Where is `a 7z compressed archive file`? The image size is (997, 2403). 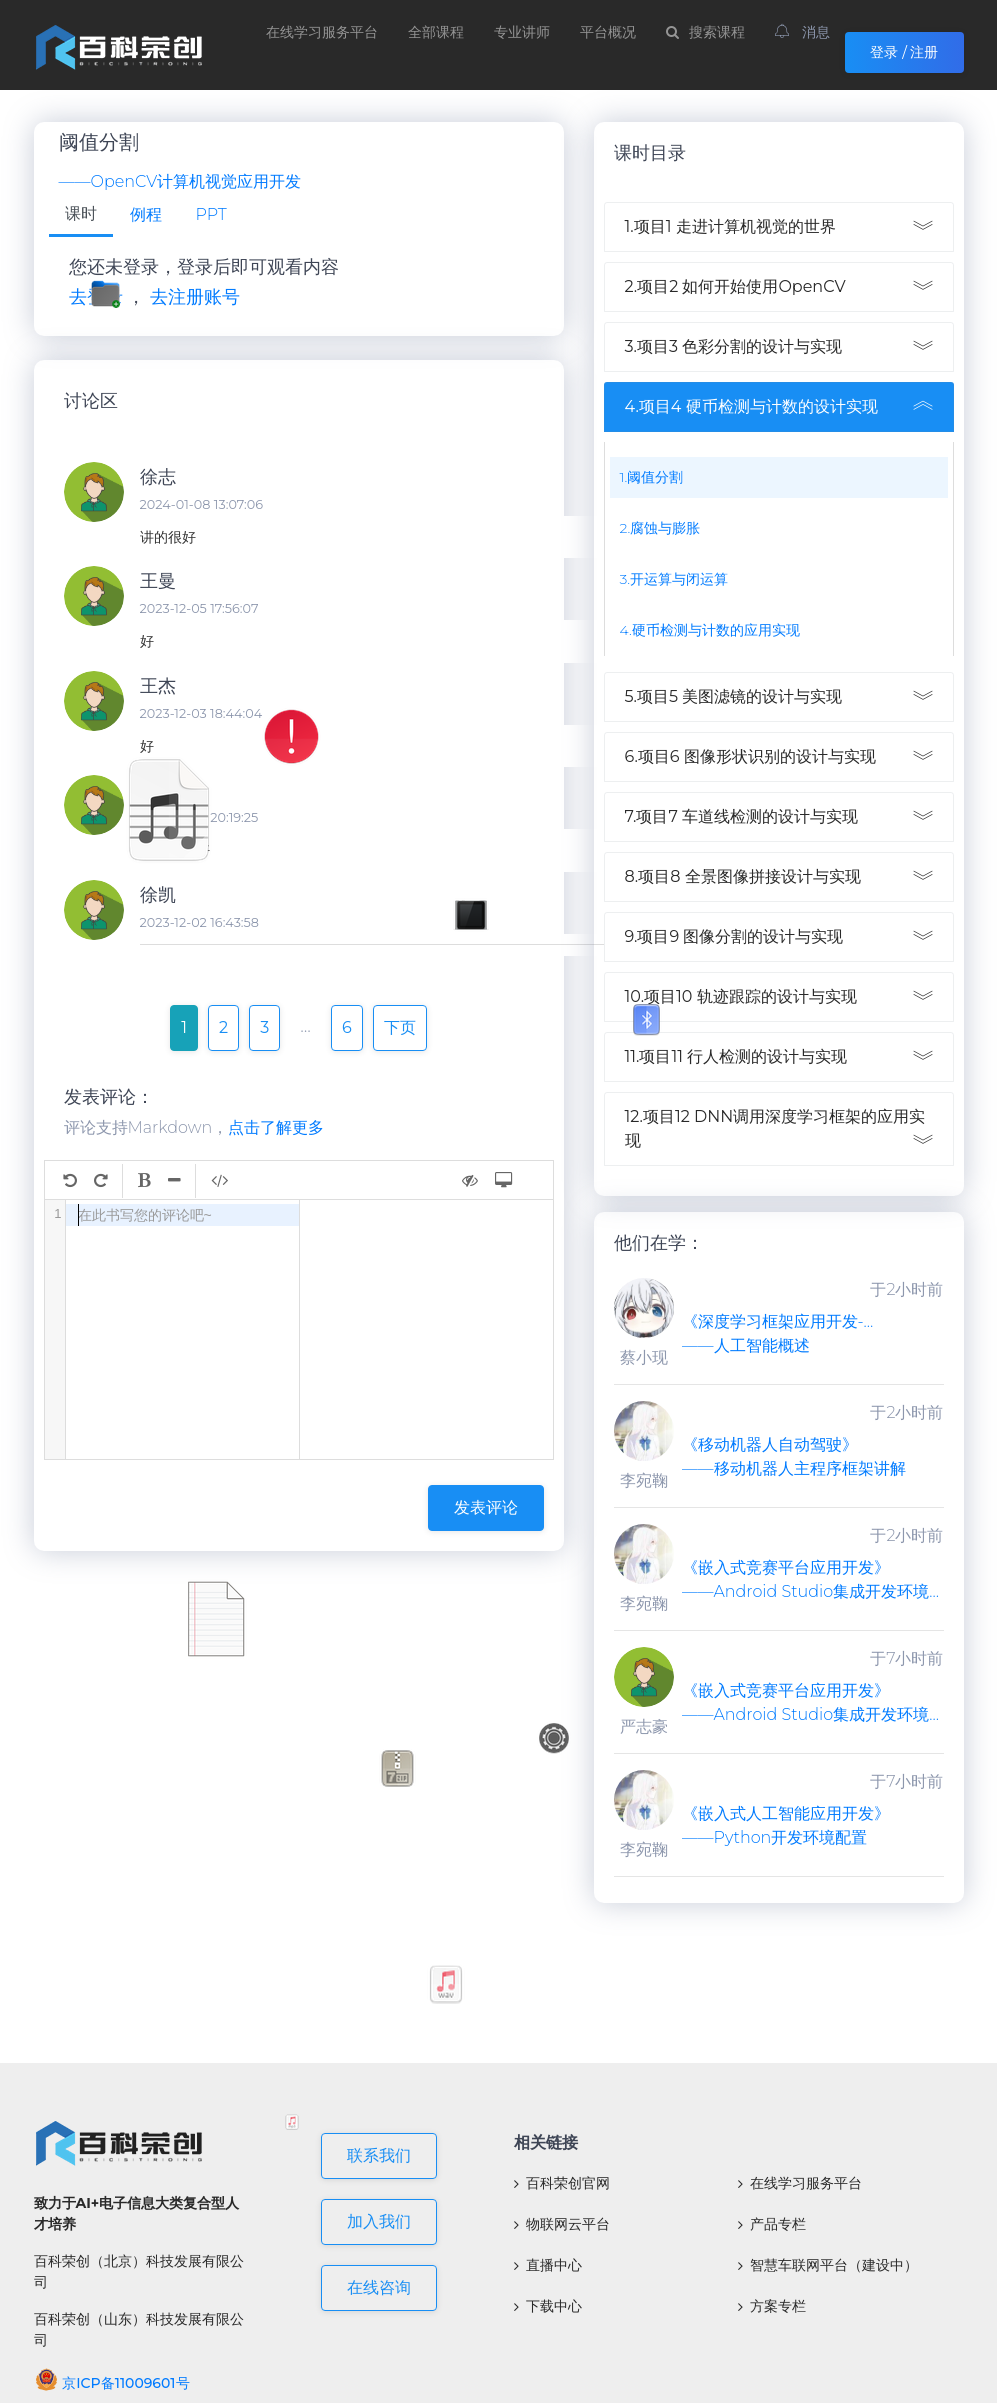 a 7z compressed archive file is located at coordinates (397, 1768).